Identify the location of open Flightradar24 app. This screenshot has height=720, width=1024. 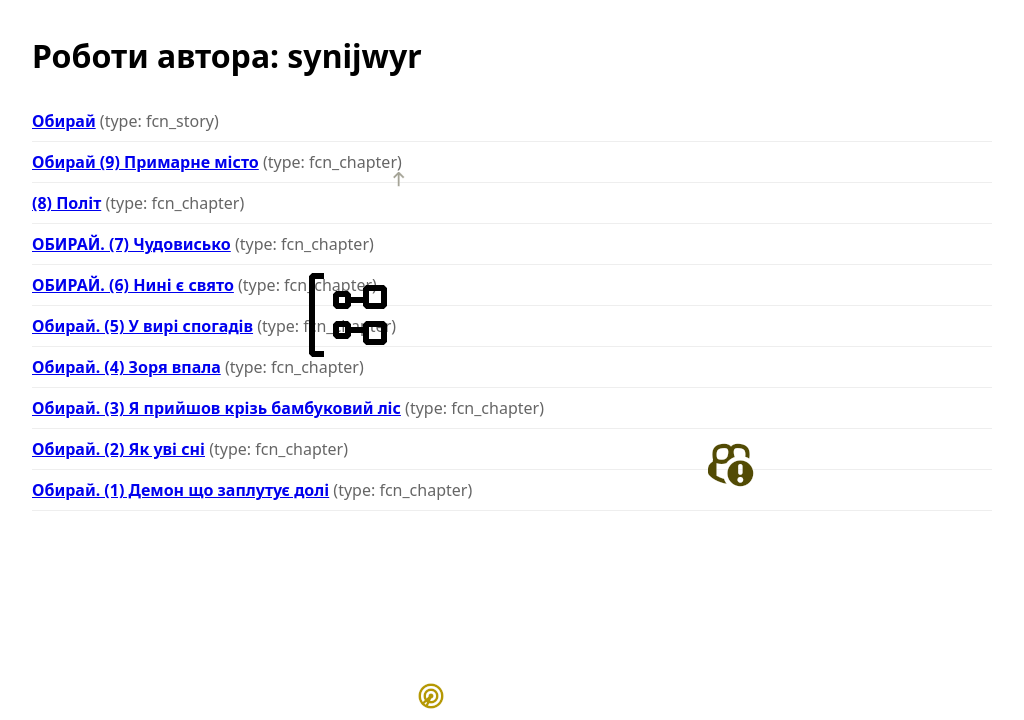
(431, 696).